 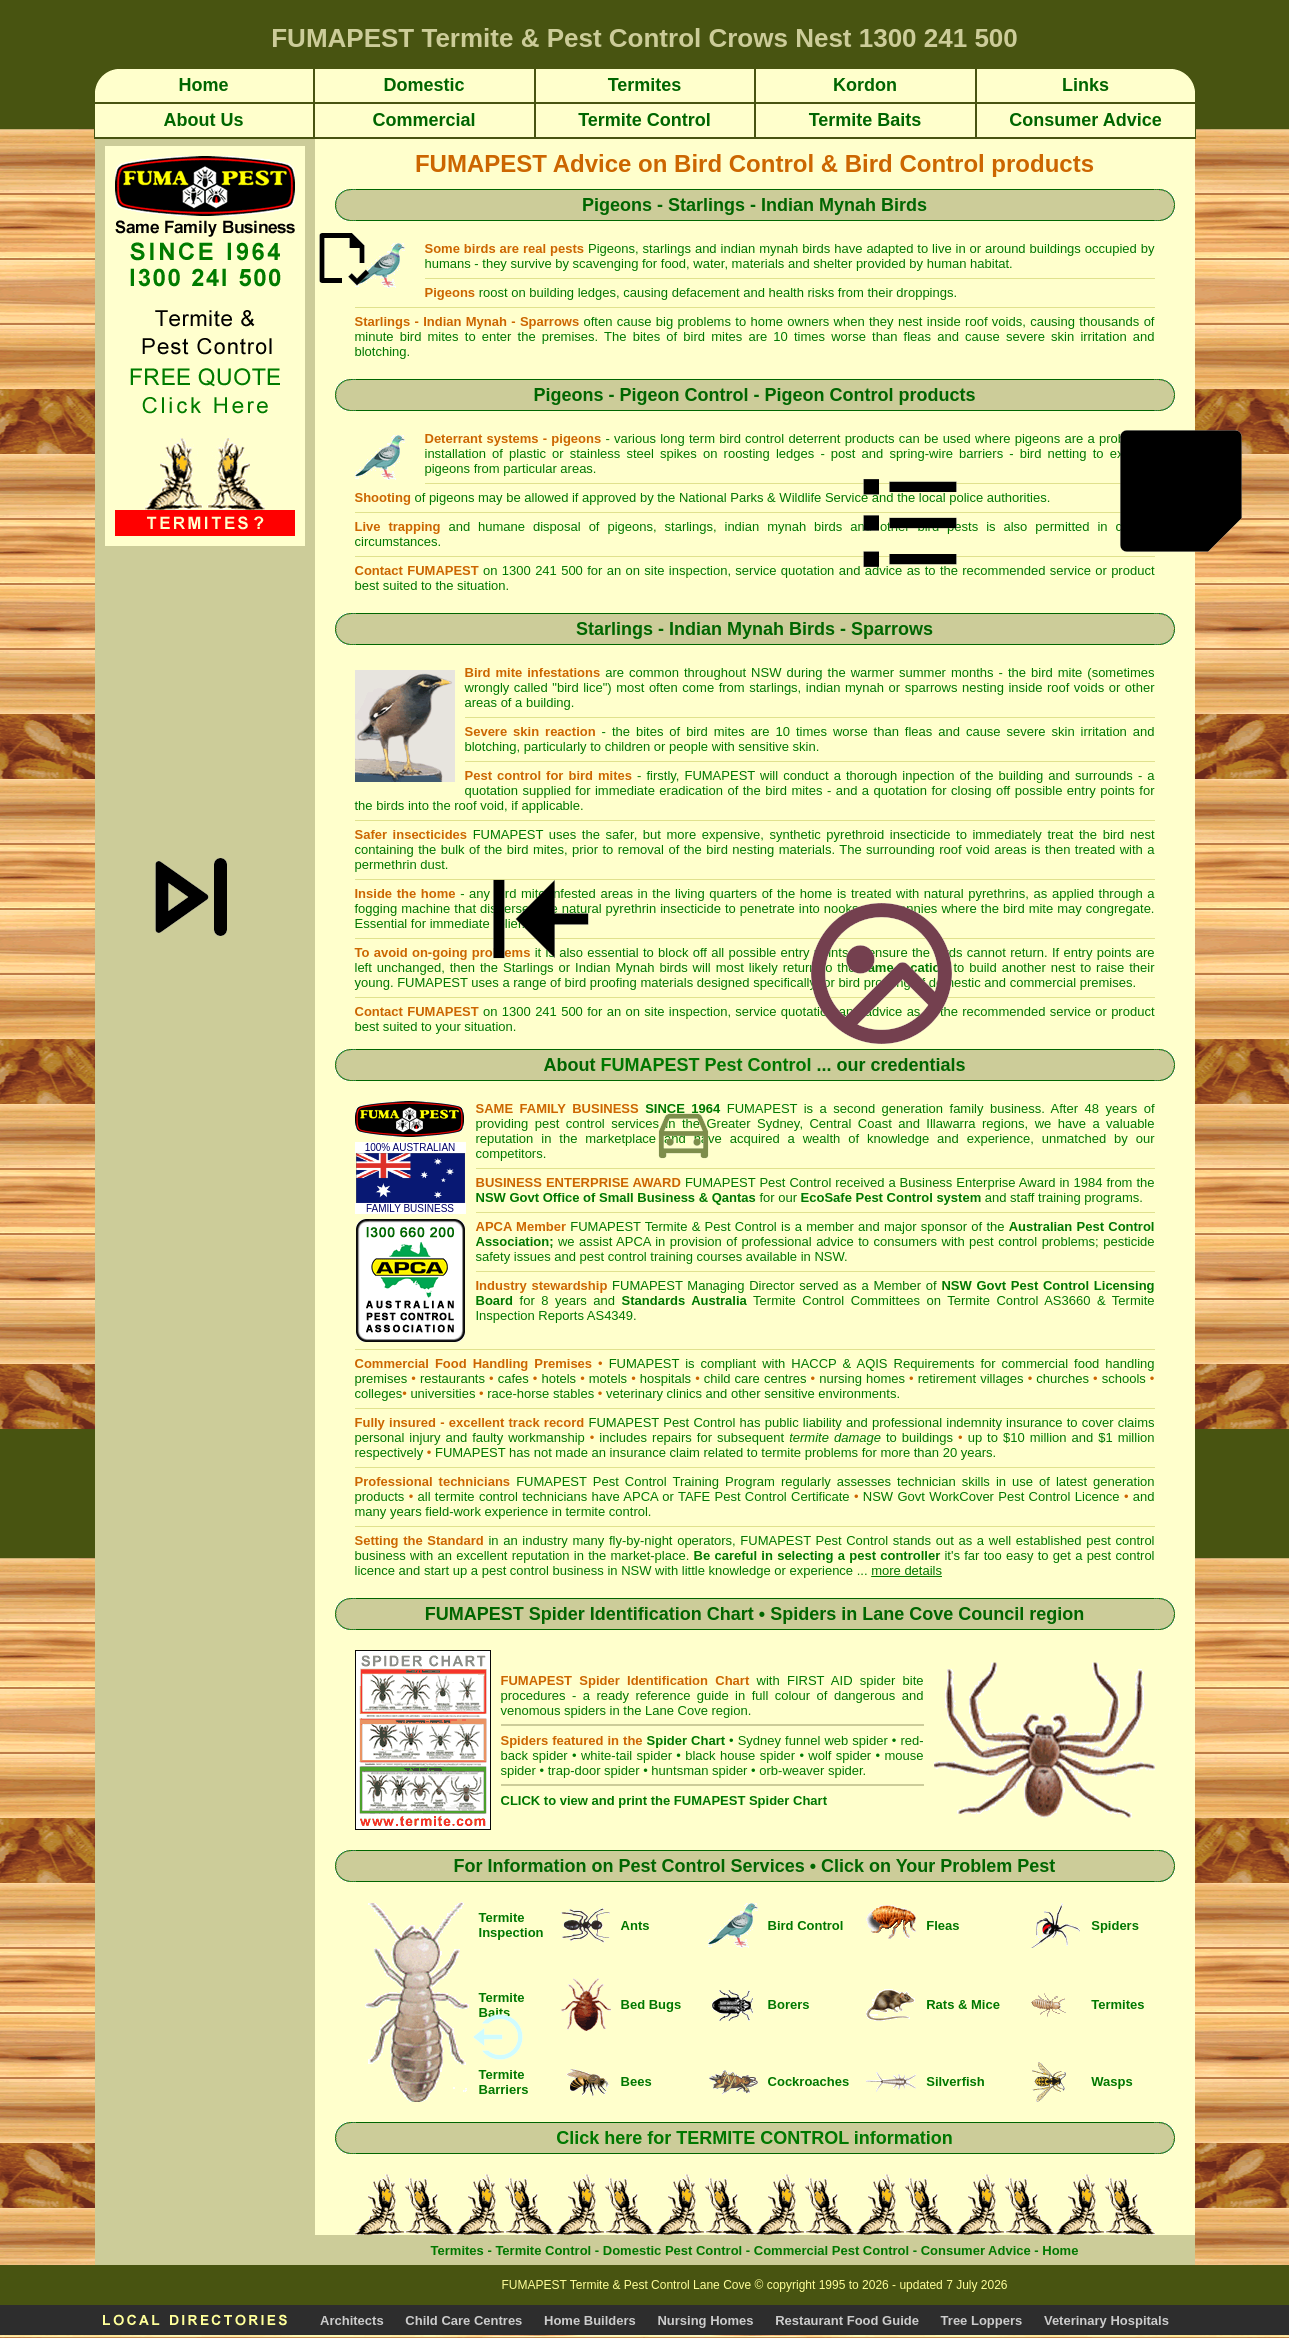 What do you see at coordinates (538, 919) in the screenshot?
I see `collapse panel to the left` at bounding box center [538, 919].